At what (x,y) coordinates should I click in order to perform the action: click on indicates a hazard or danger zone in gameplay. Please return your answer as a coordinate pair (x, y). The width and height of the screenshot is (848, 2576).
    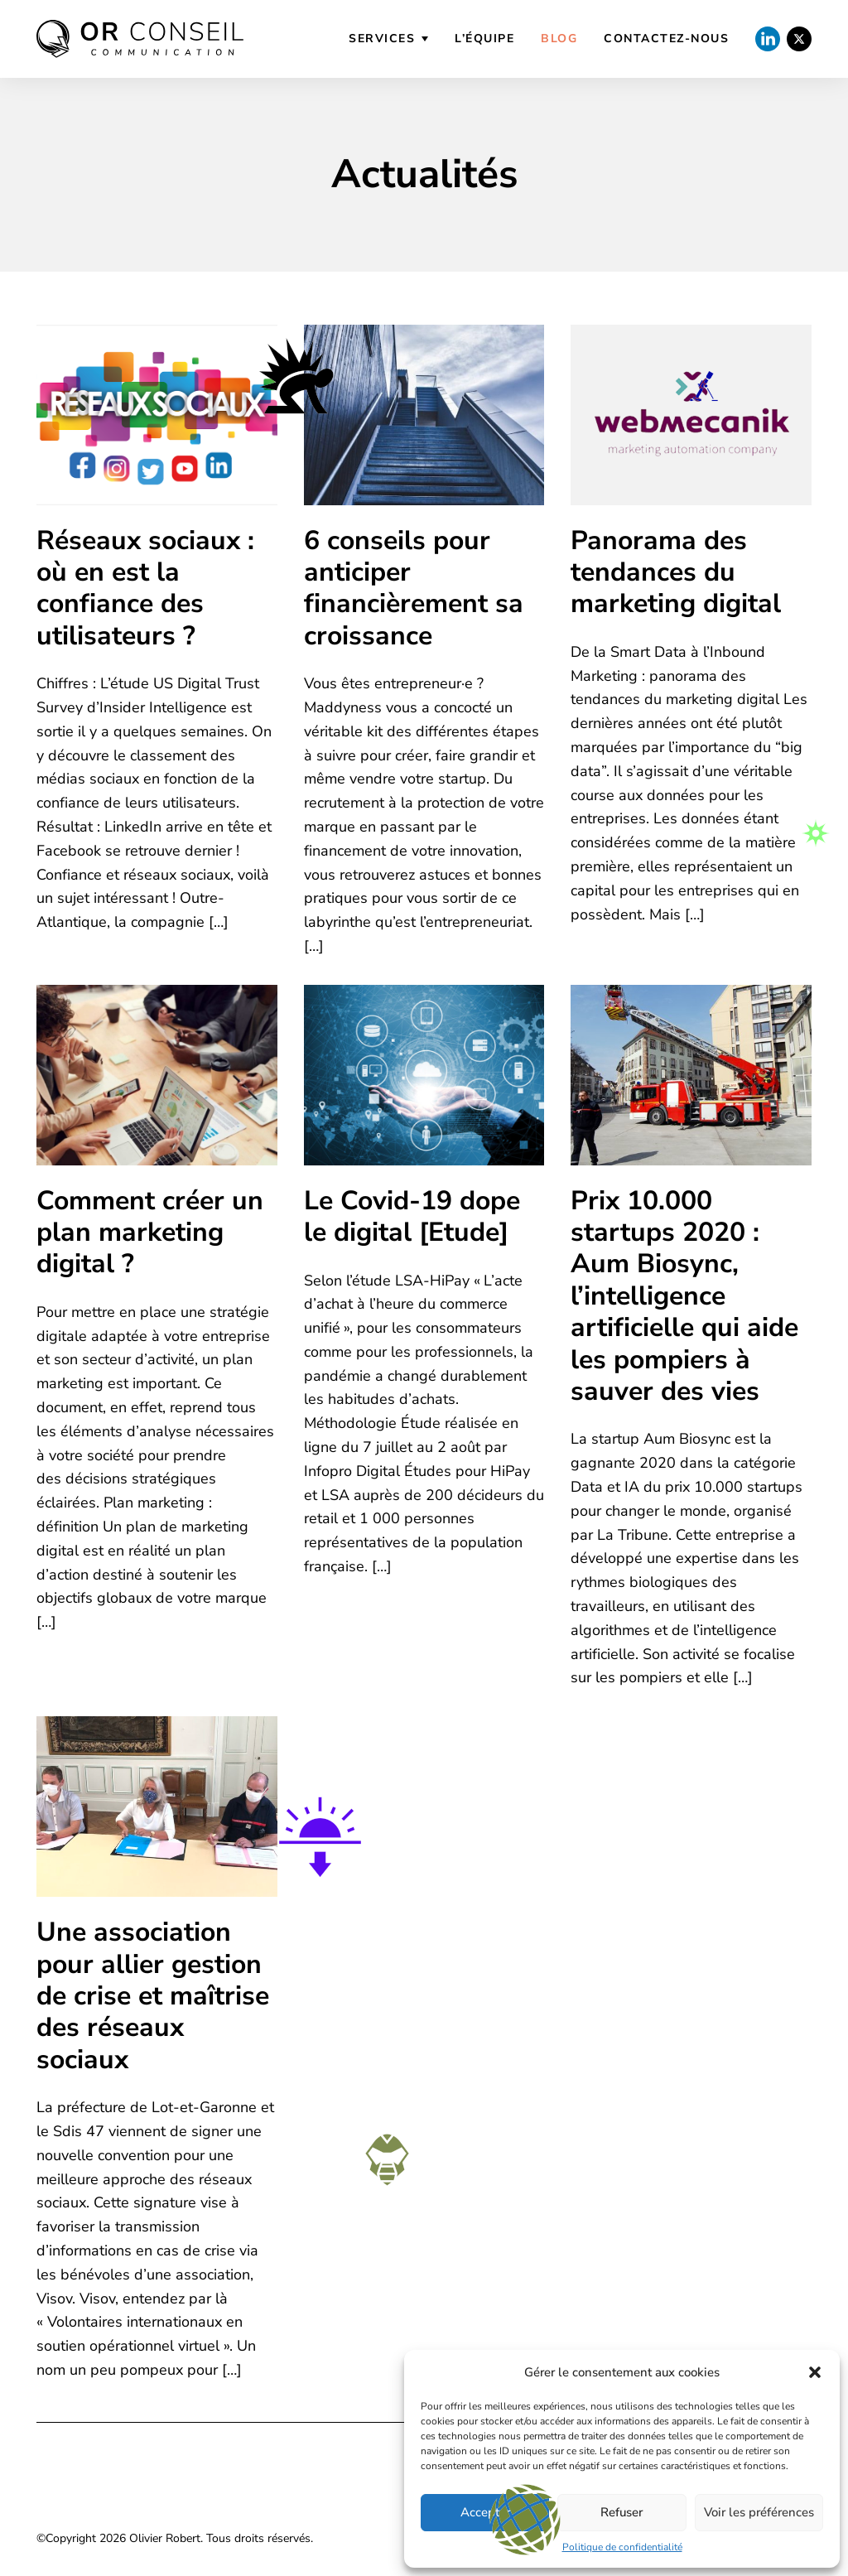
    Looking at the image, I should click on (816, 833).